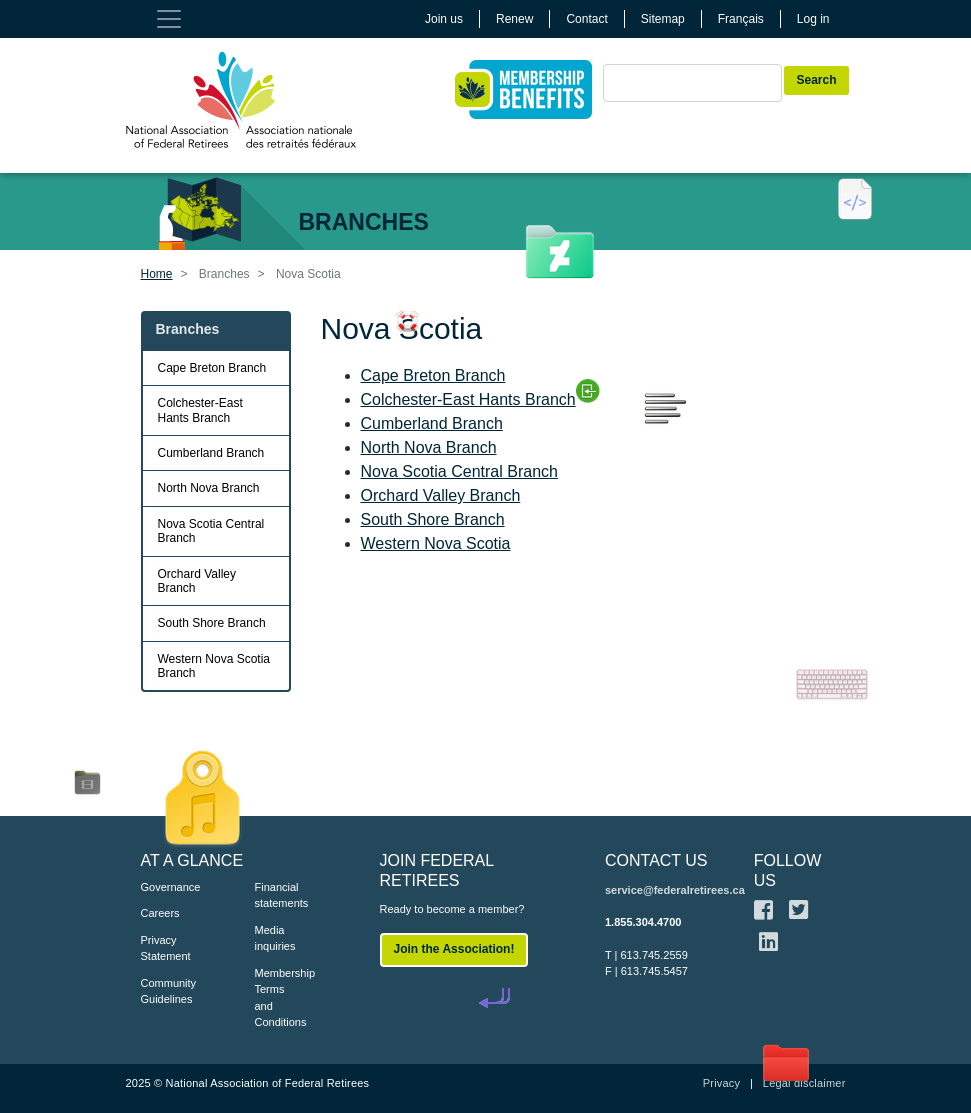 The height and width of the screenshot is (1113, 971). I want to click on log out of your current session, so click(588, 391).